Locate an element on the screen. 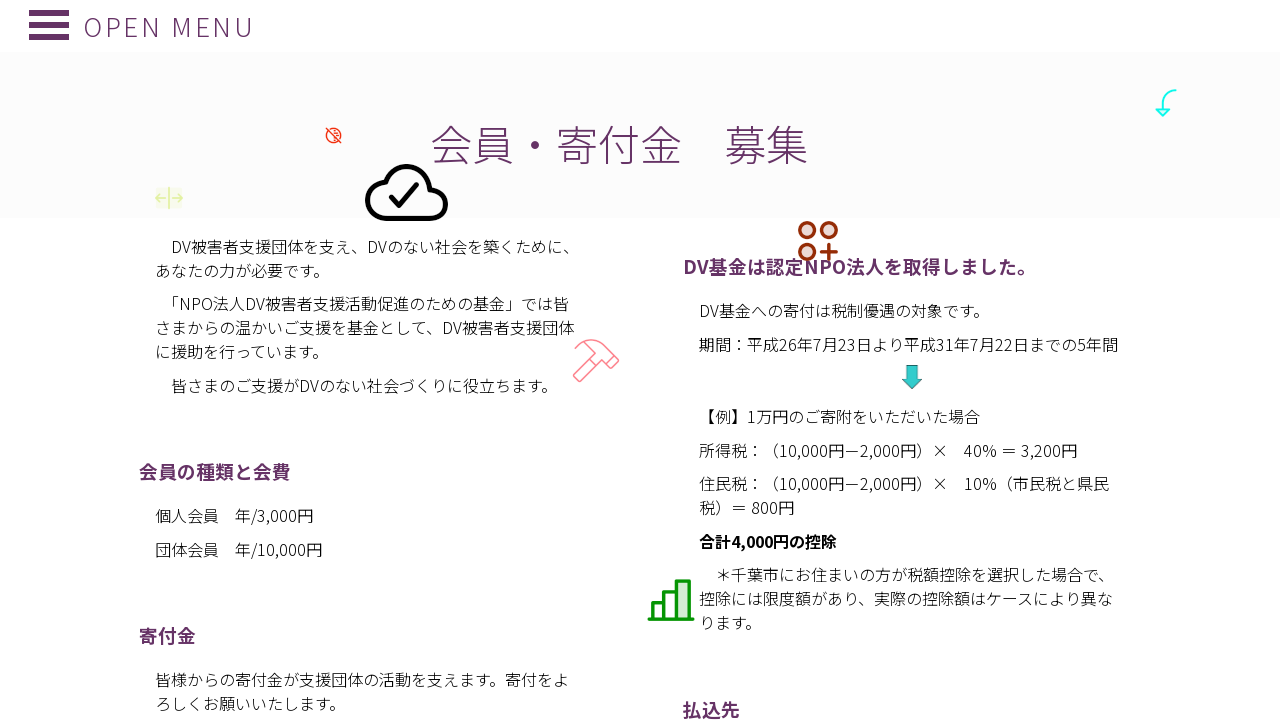 This screenshot has height=720, width=1280. access tools or settings is located at coordinates (593, 361).